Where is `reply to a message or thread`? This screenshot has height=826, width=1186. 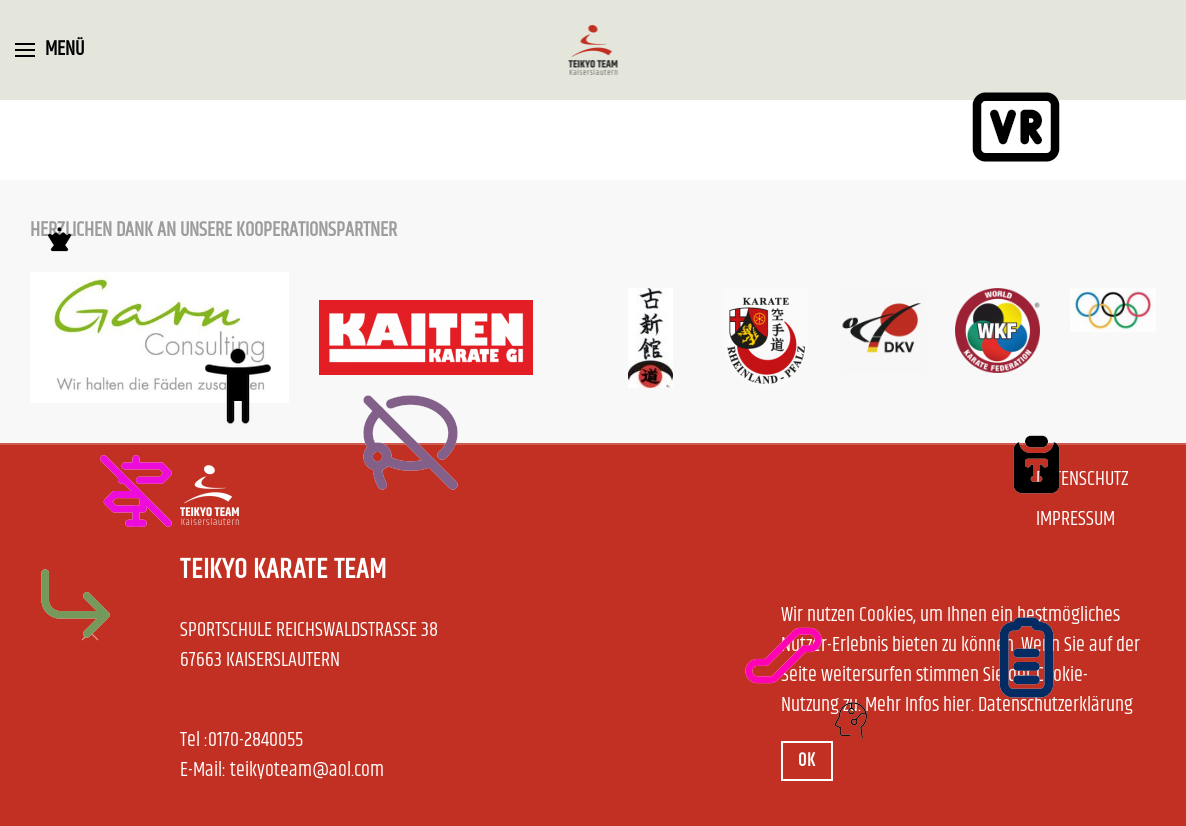 reply to a message or thread is located at coordinates (75, 603).